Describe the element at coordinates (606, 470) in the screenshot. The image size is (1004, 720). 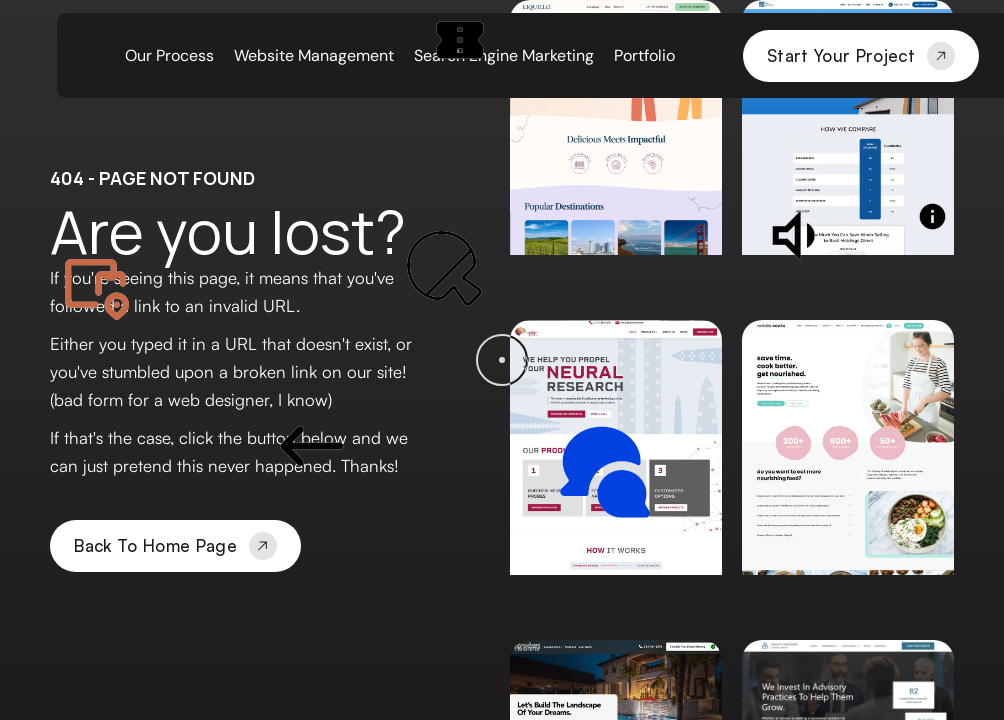
I see `access a forum channel` at that location.